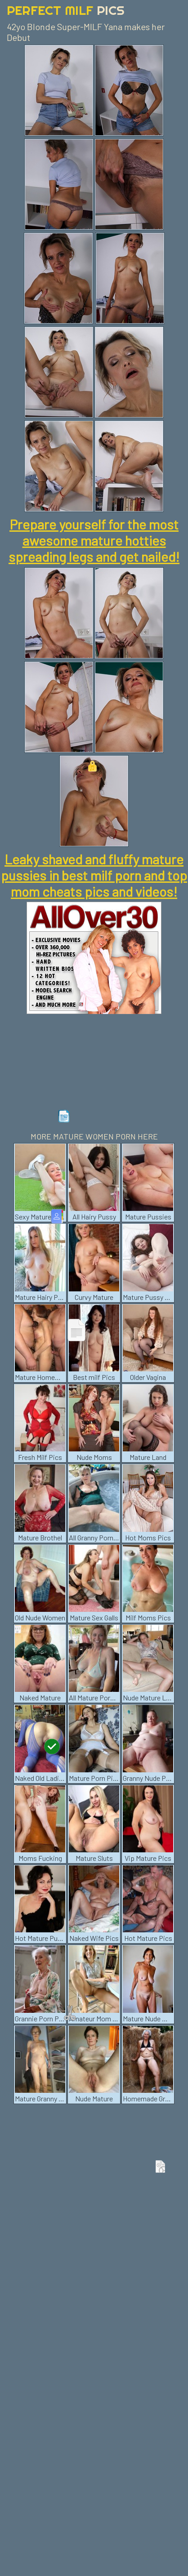  I want to click on libreoffice writer text template file, so click(64, 1116).